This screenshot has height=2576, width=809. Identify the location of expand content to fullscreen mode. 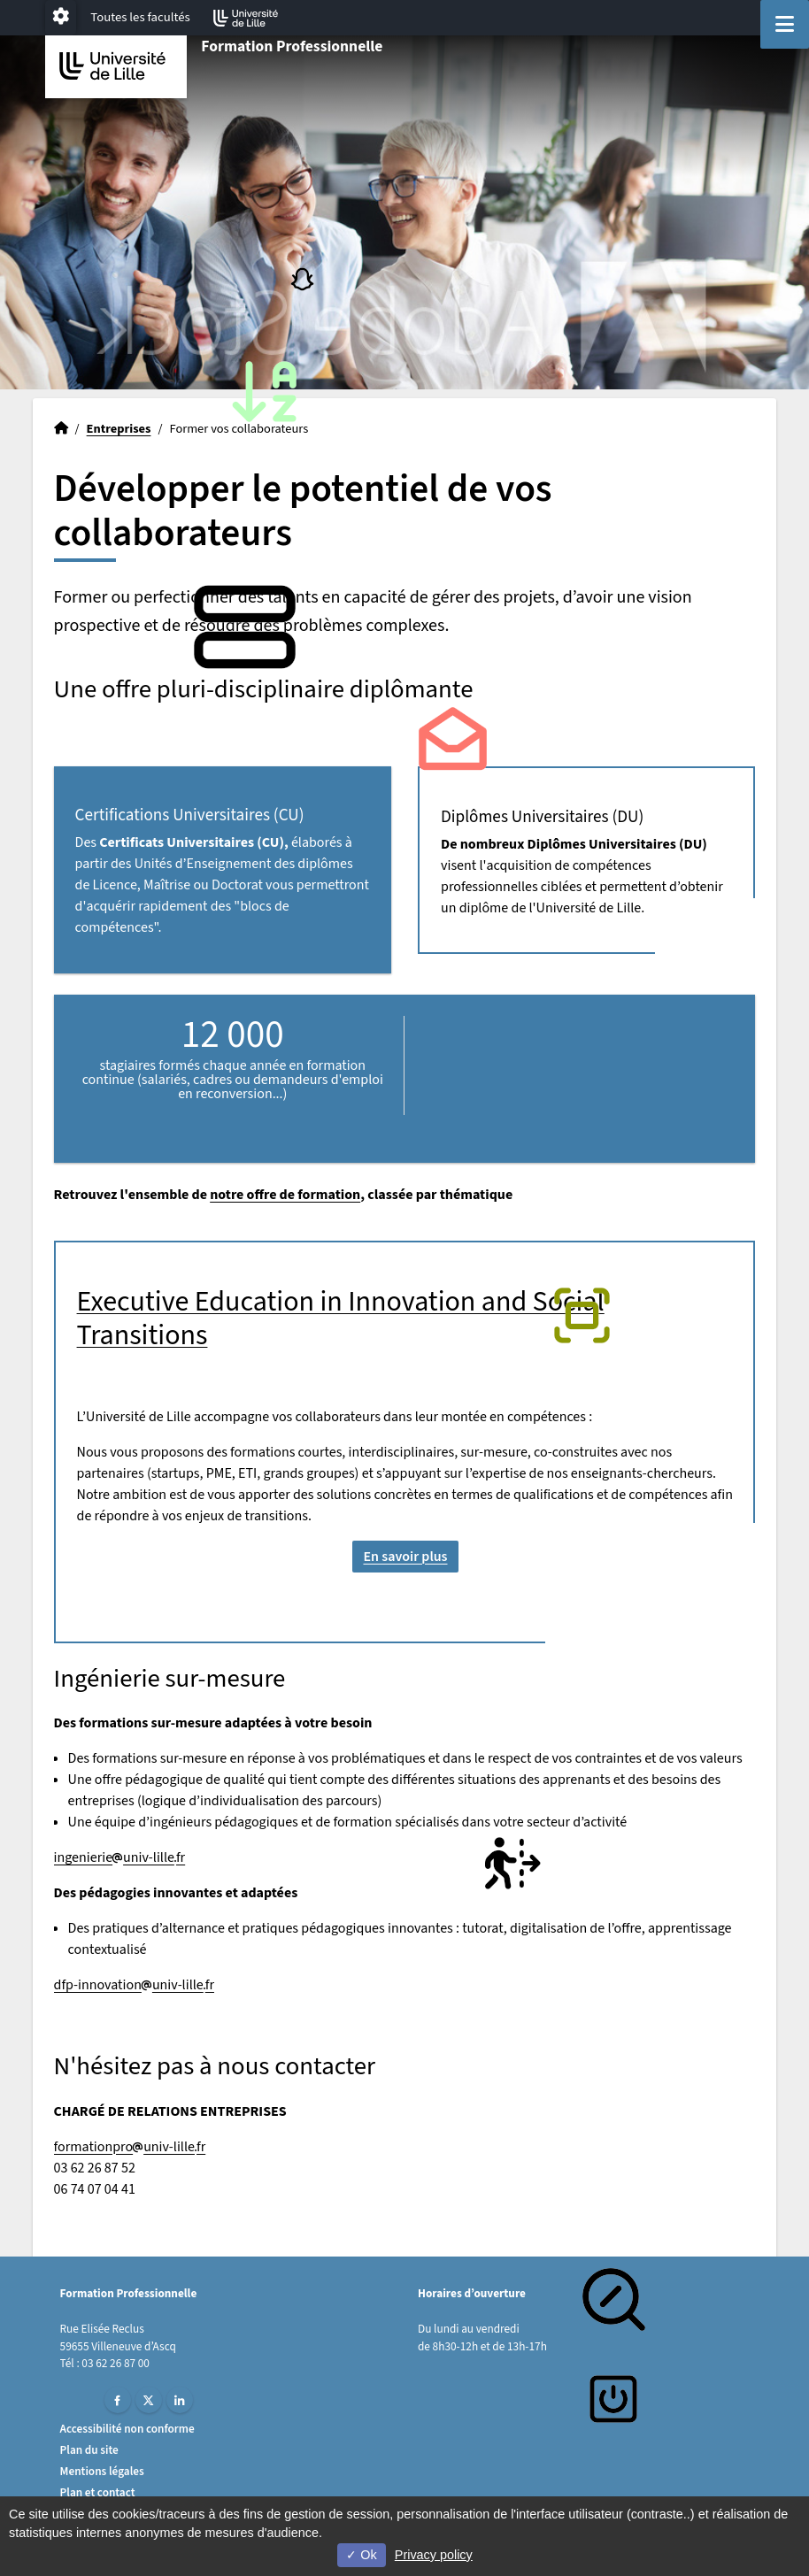
(582, 1315).